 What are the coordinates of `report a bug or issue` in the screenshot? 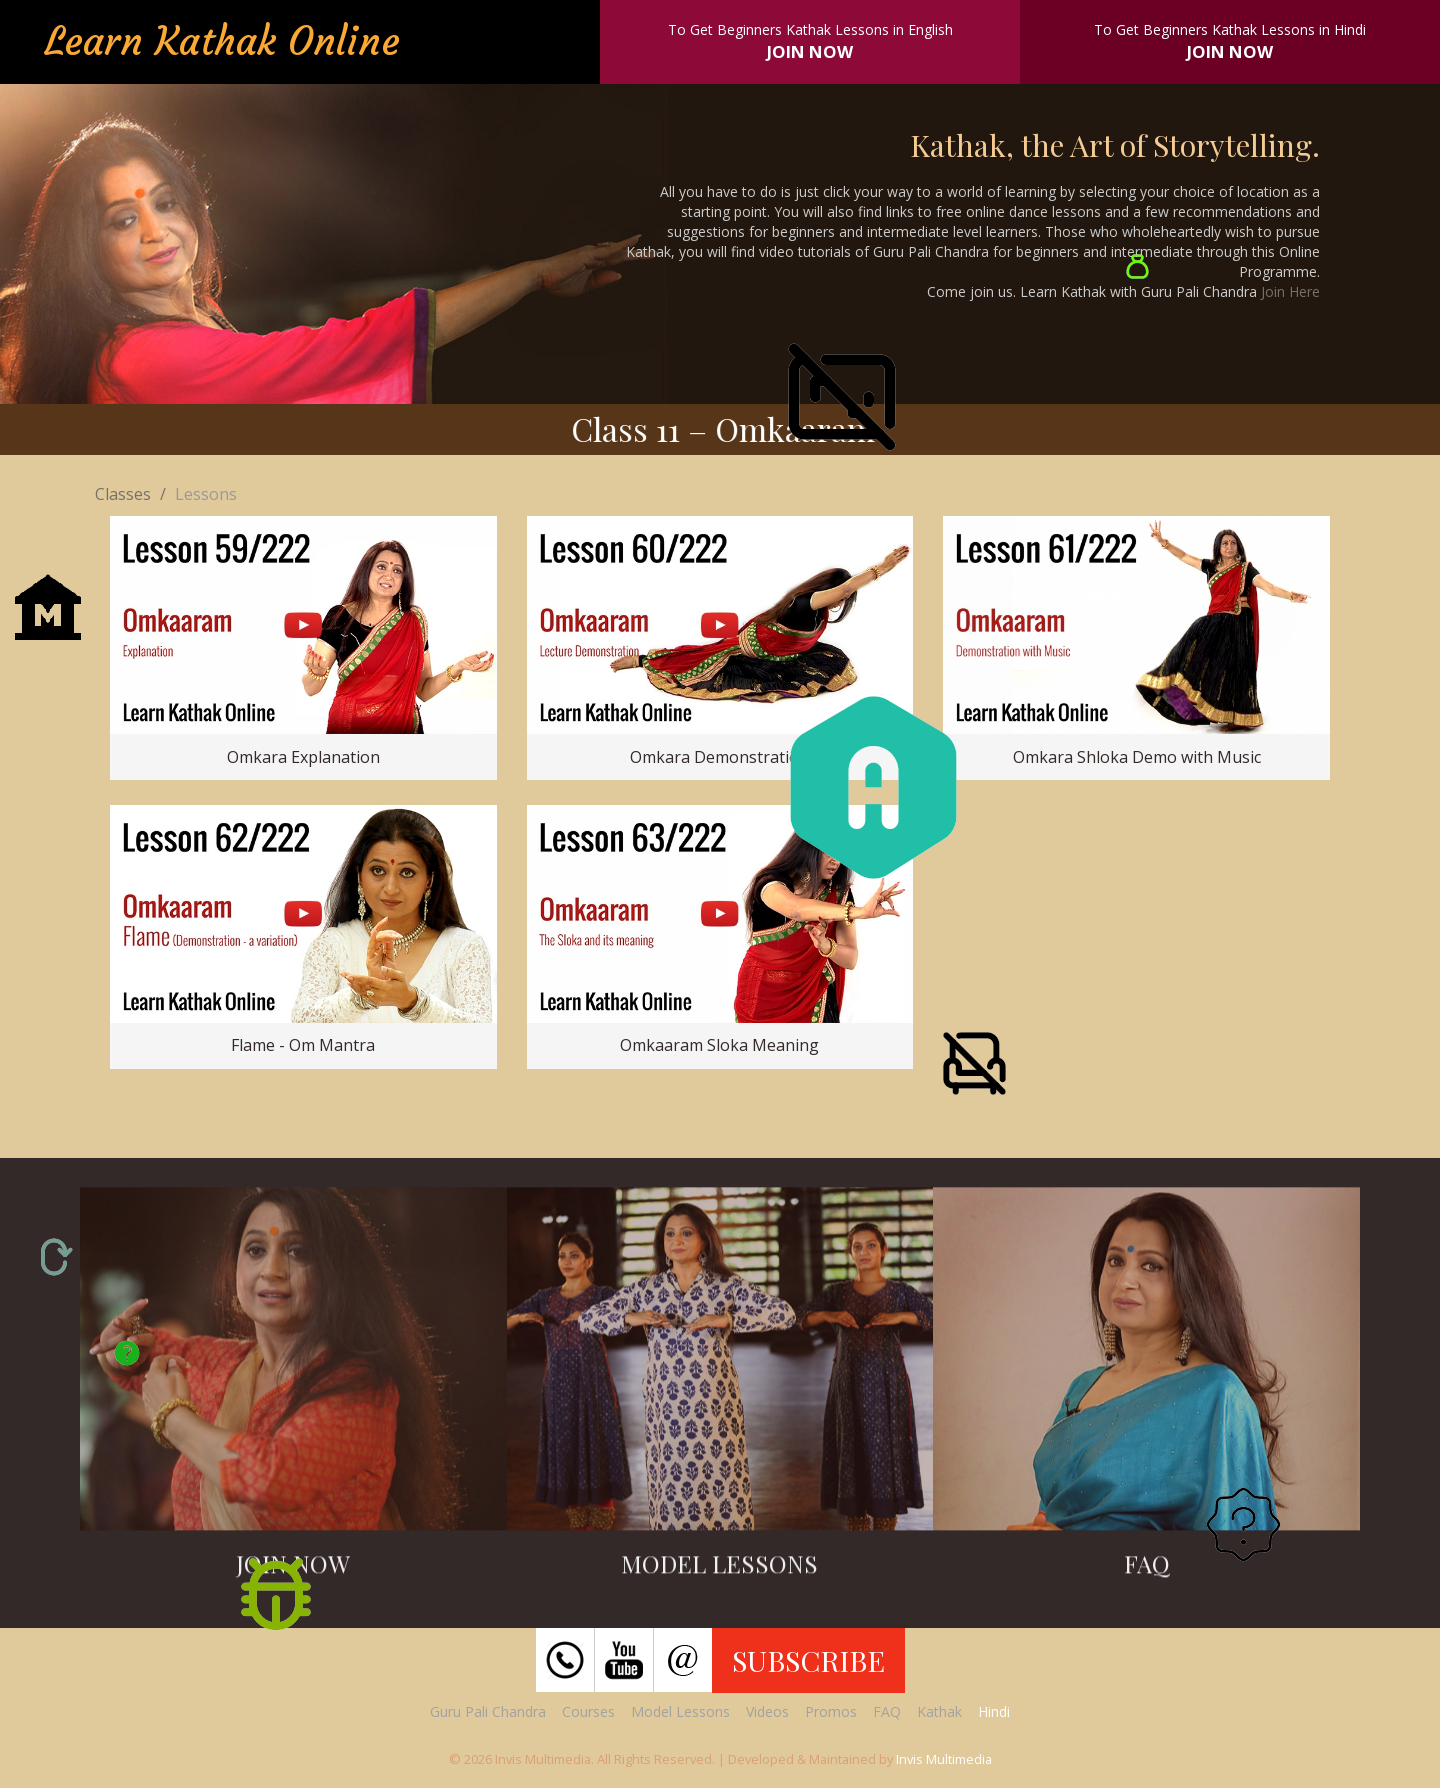 It's located at (276, 1593).